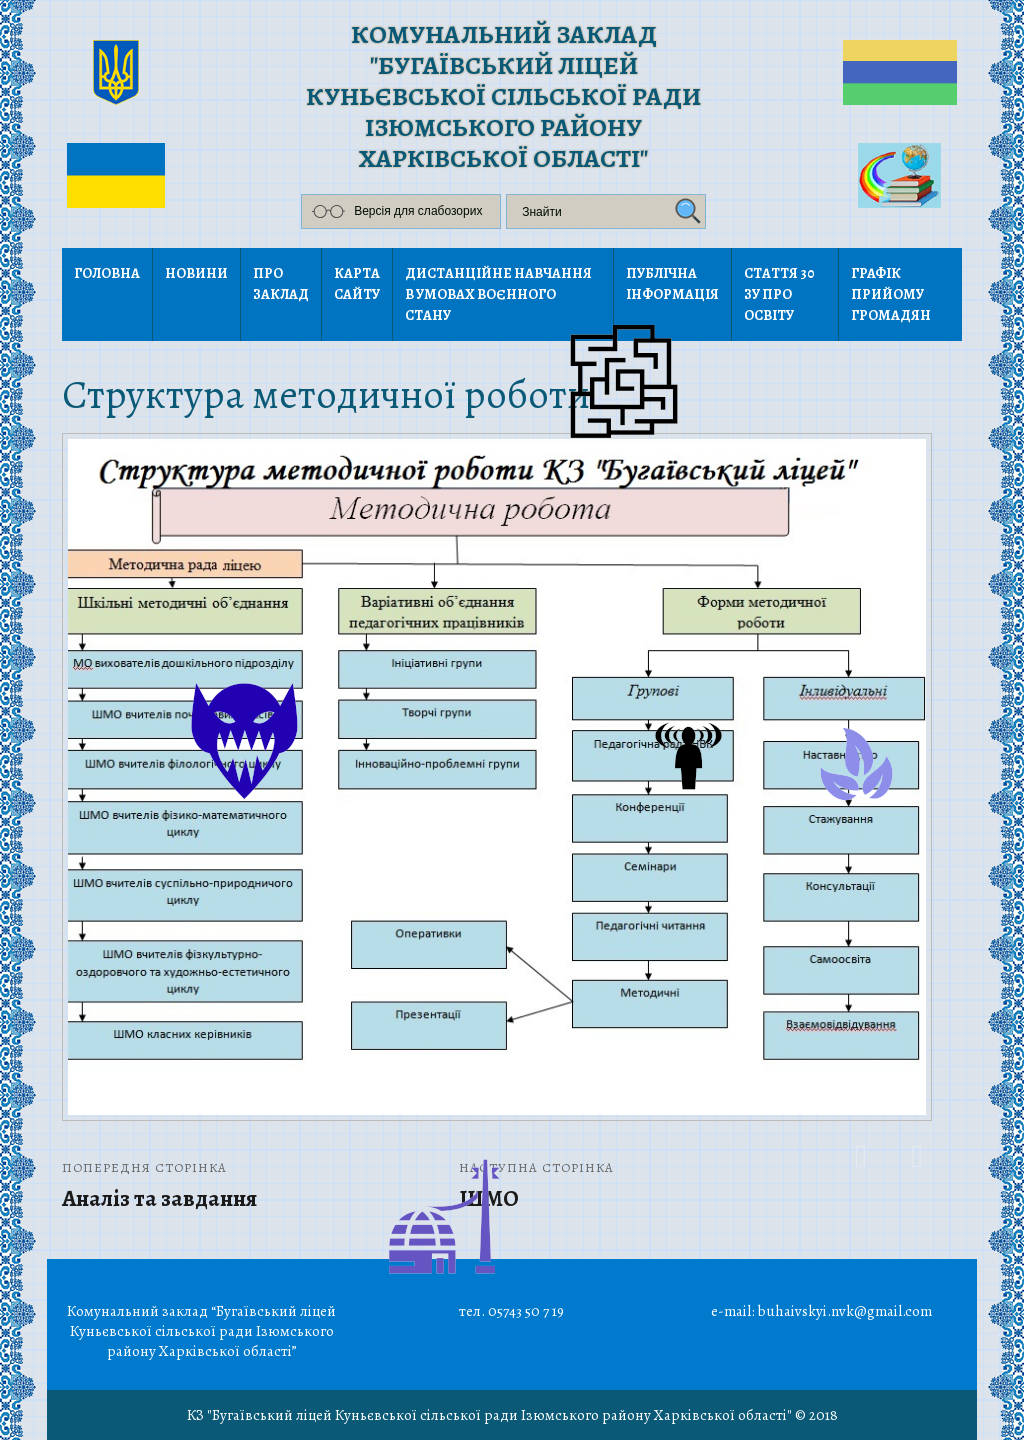 Image resolution: width=1024 pixels, height=1440 pixels. I want to click on select imp or demon character, so click(244, 741).